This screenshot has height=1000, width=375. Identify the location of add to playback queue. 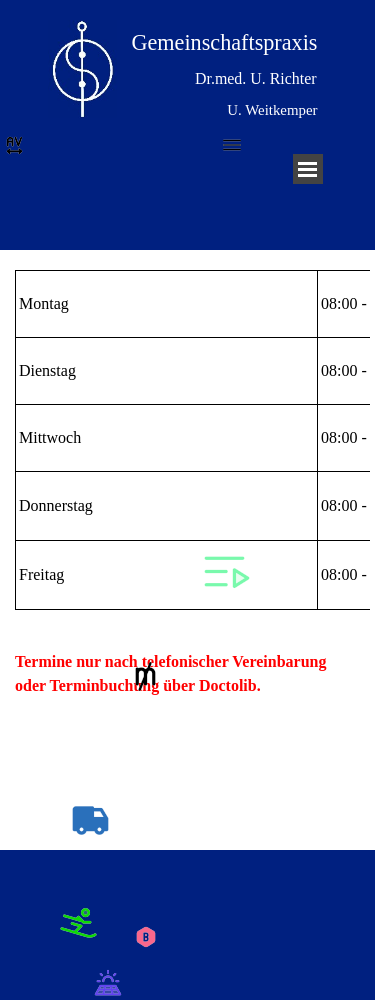
(224, 571).